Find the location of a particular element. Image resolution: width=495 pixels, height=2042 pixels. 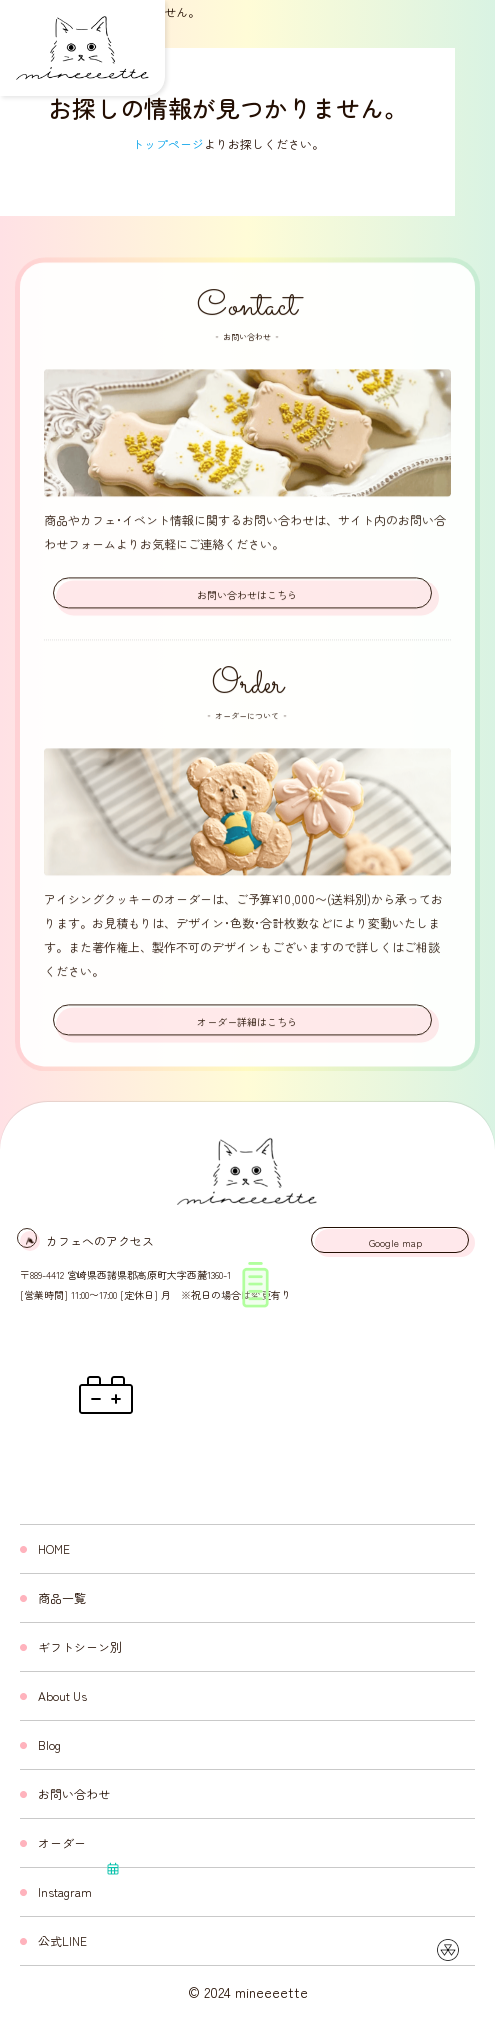

view car battery status is located at coordinates (106, 1397).